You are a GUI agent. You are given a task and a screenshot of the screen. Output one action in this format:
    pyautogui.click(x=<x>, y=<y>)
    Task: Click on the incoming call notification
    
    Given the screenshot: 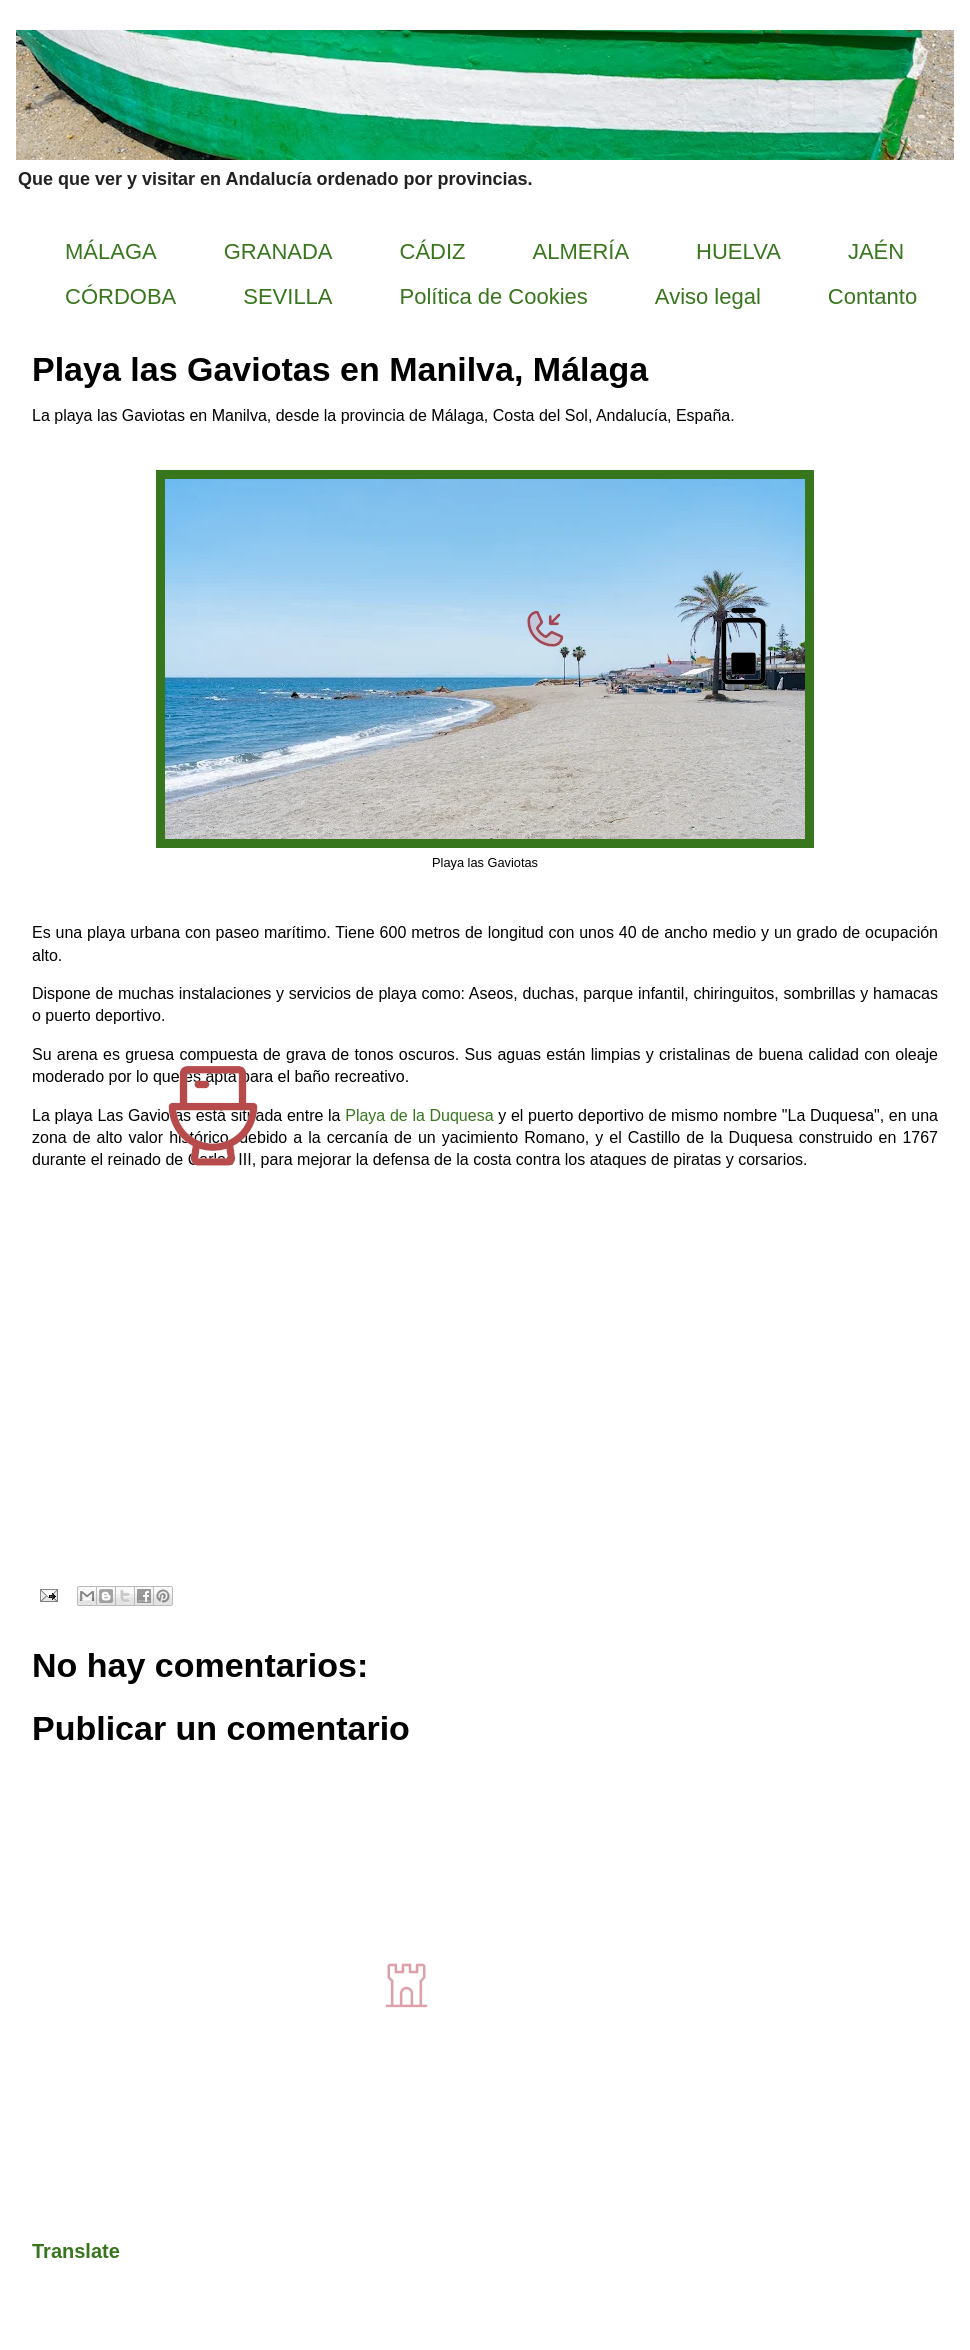 What is the action you would take?
    pyautogui.click(x=546, y=628)
    